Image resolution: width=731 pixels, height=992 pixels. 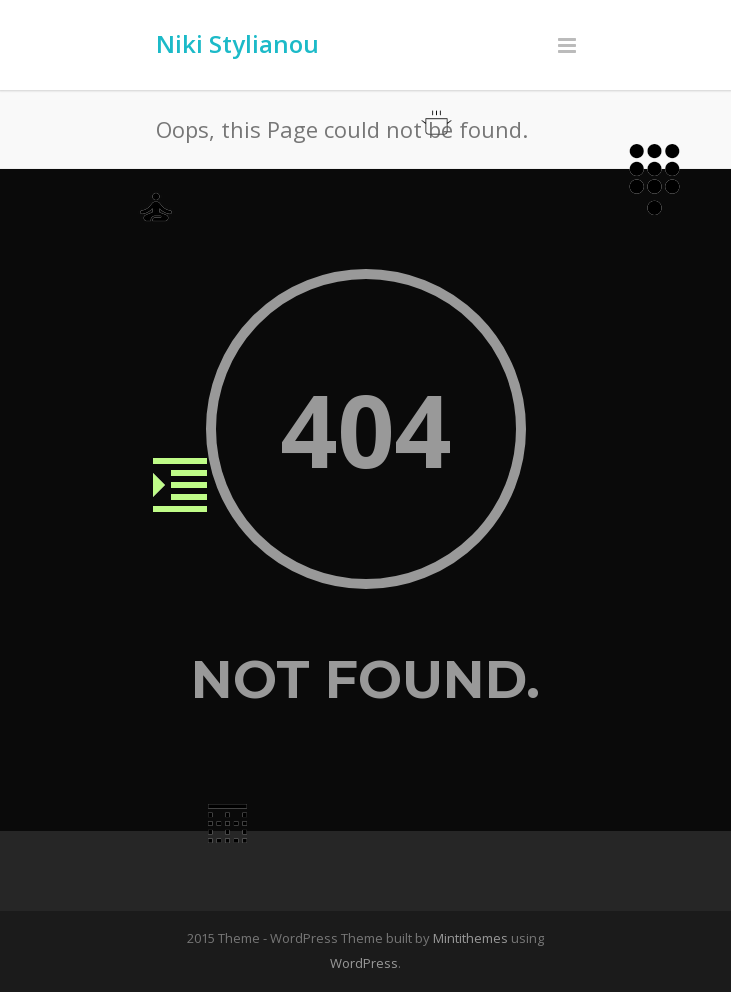 What do you see at coordinates (156, 207) in the screenshot?
I see `access meditation or mindfulness features` at bounding box center [156, 207].